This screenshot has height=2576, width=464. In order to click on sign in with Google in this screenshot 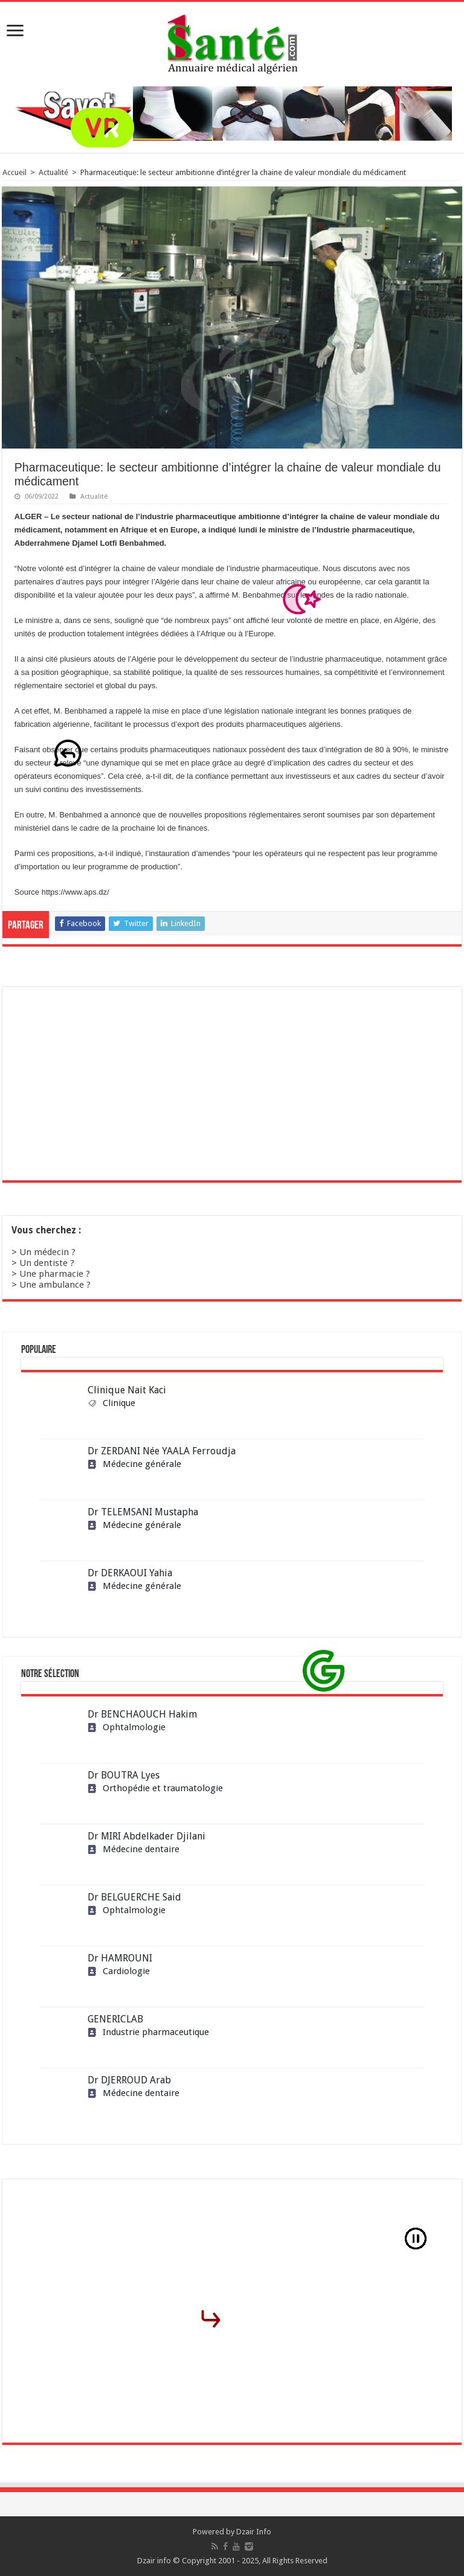, I will do `click(323, 1670)`.